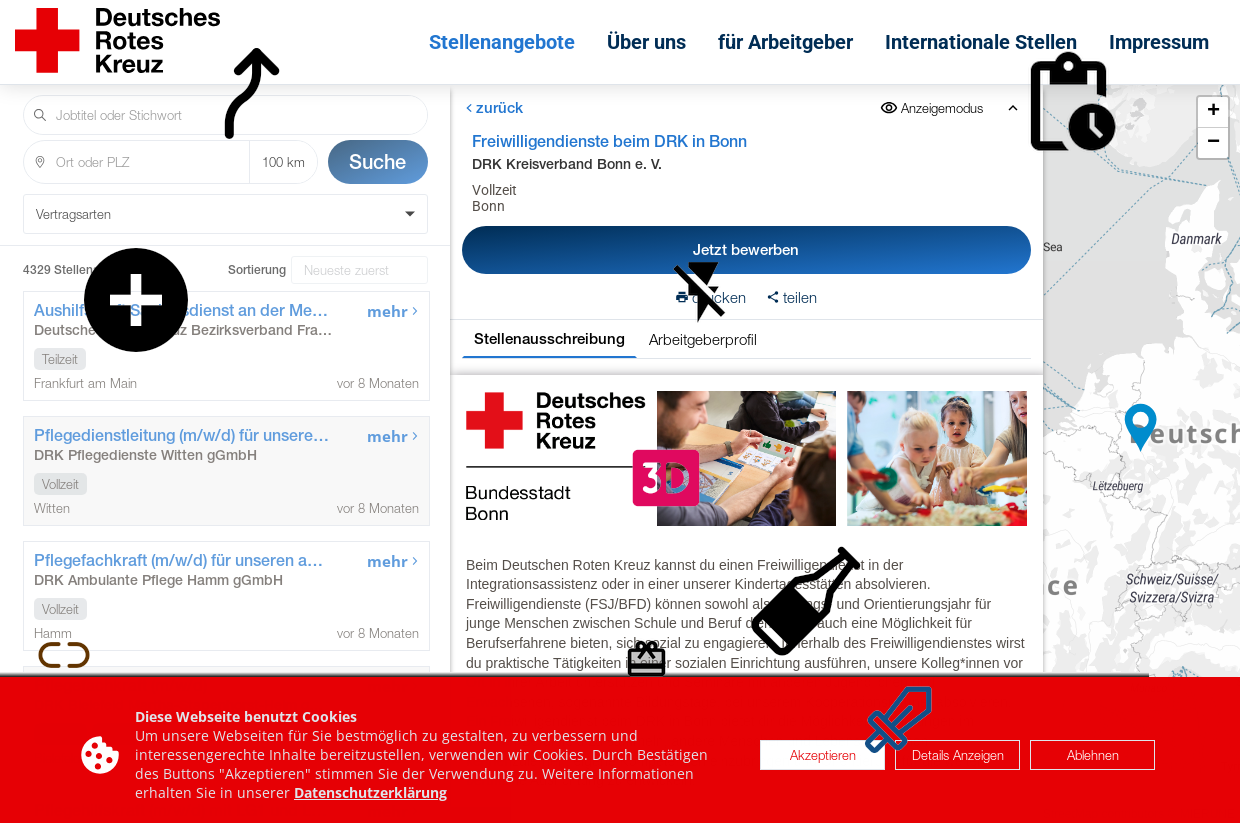 This screenshot has width=1240, height=823. Describe the element at coordinates (703, 292) in the screenshot. I see `disable camera flash` at that location.